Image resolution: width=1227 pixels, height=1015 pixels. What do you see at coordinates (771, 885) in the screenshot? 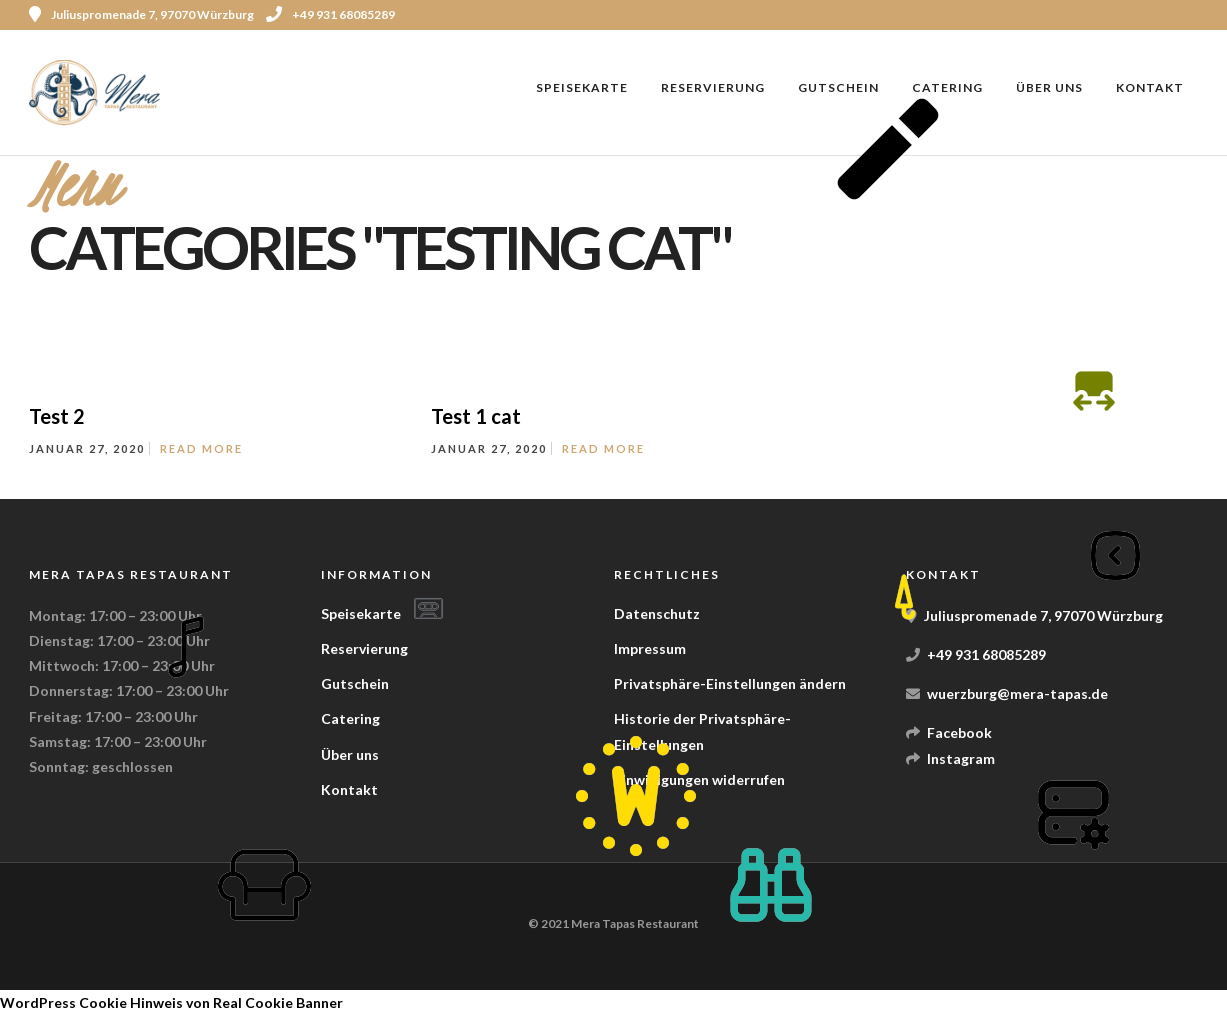
I see `search or explore content` at bounding box center [771, 885].